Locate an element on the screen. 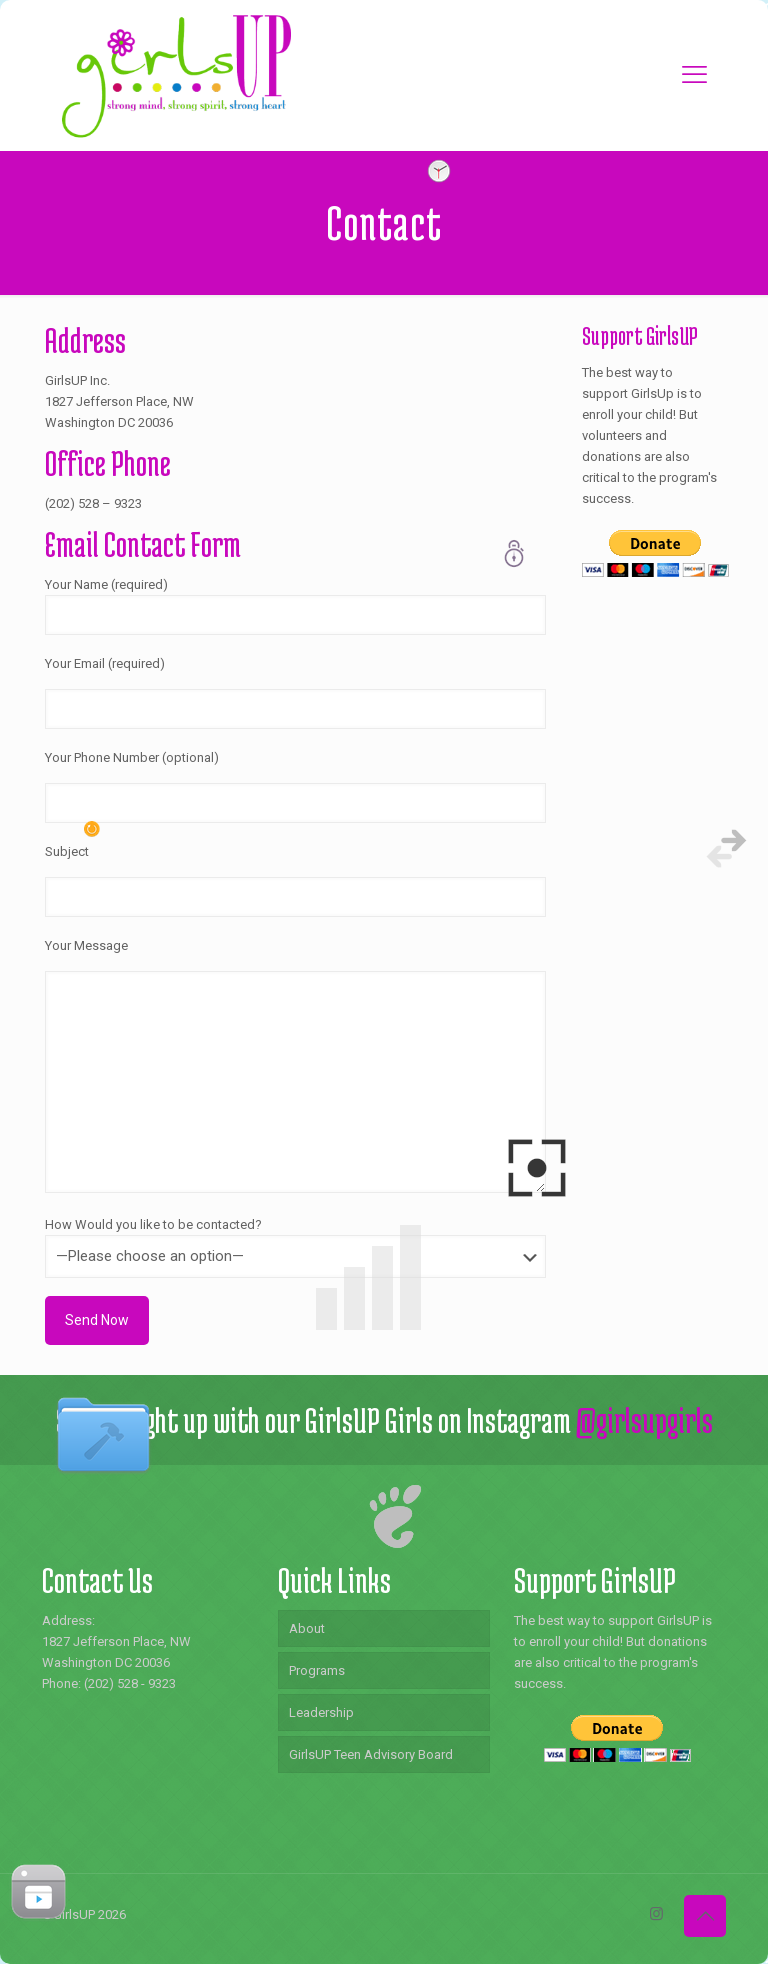  screen recording or screen capture tool is located at coordinates (537, 1168).